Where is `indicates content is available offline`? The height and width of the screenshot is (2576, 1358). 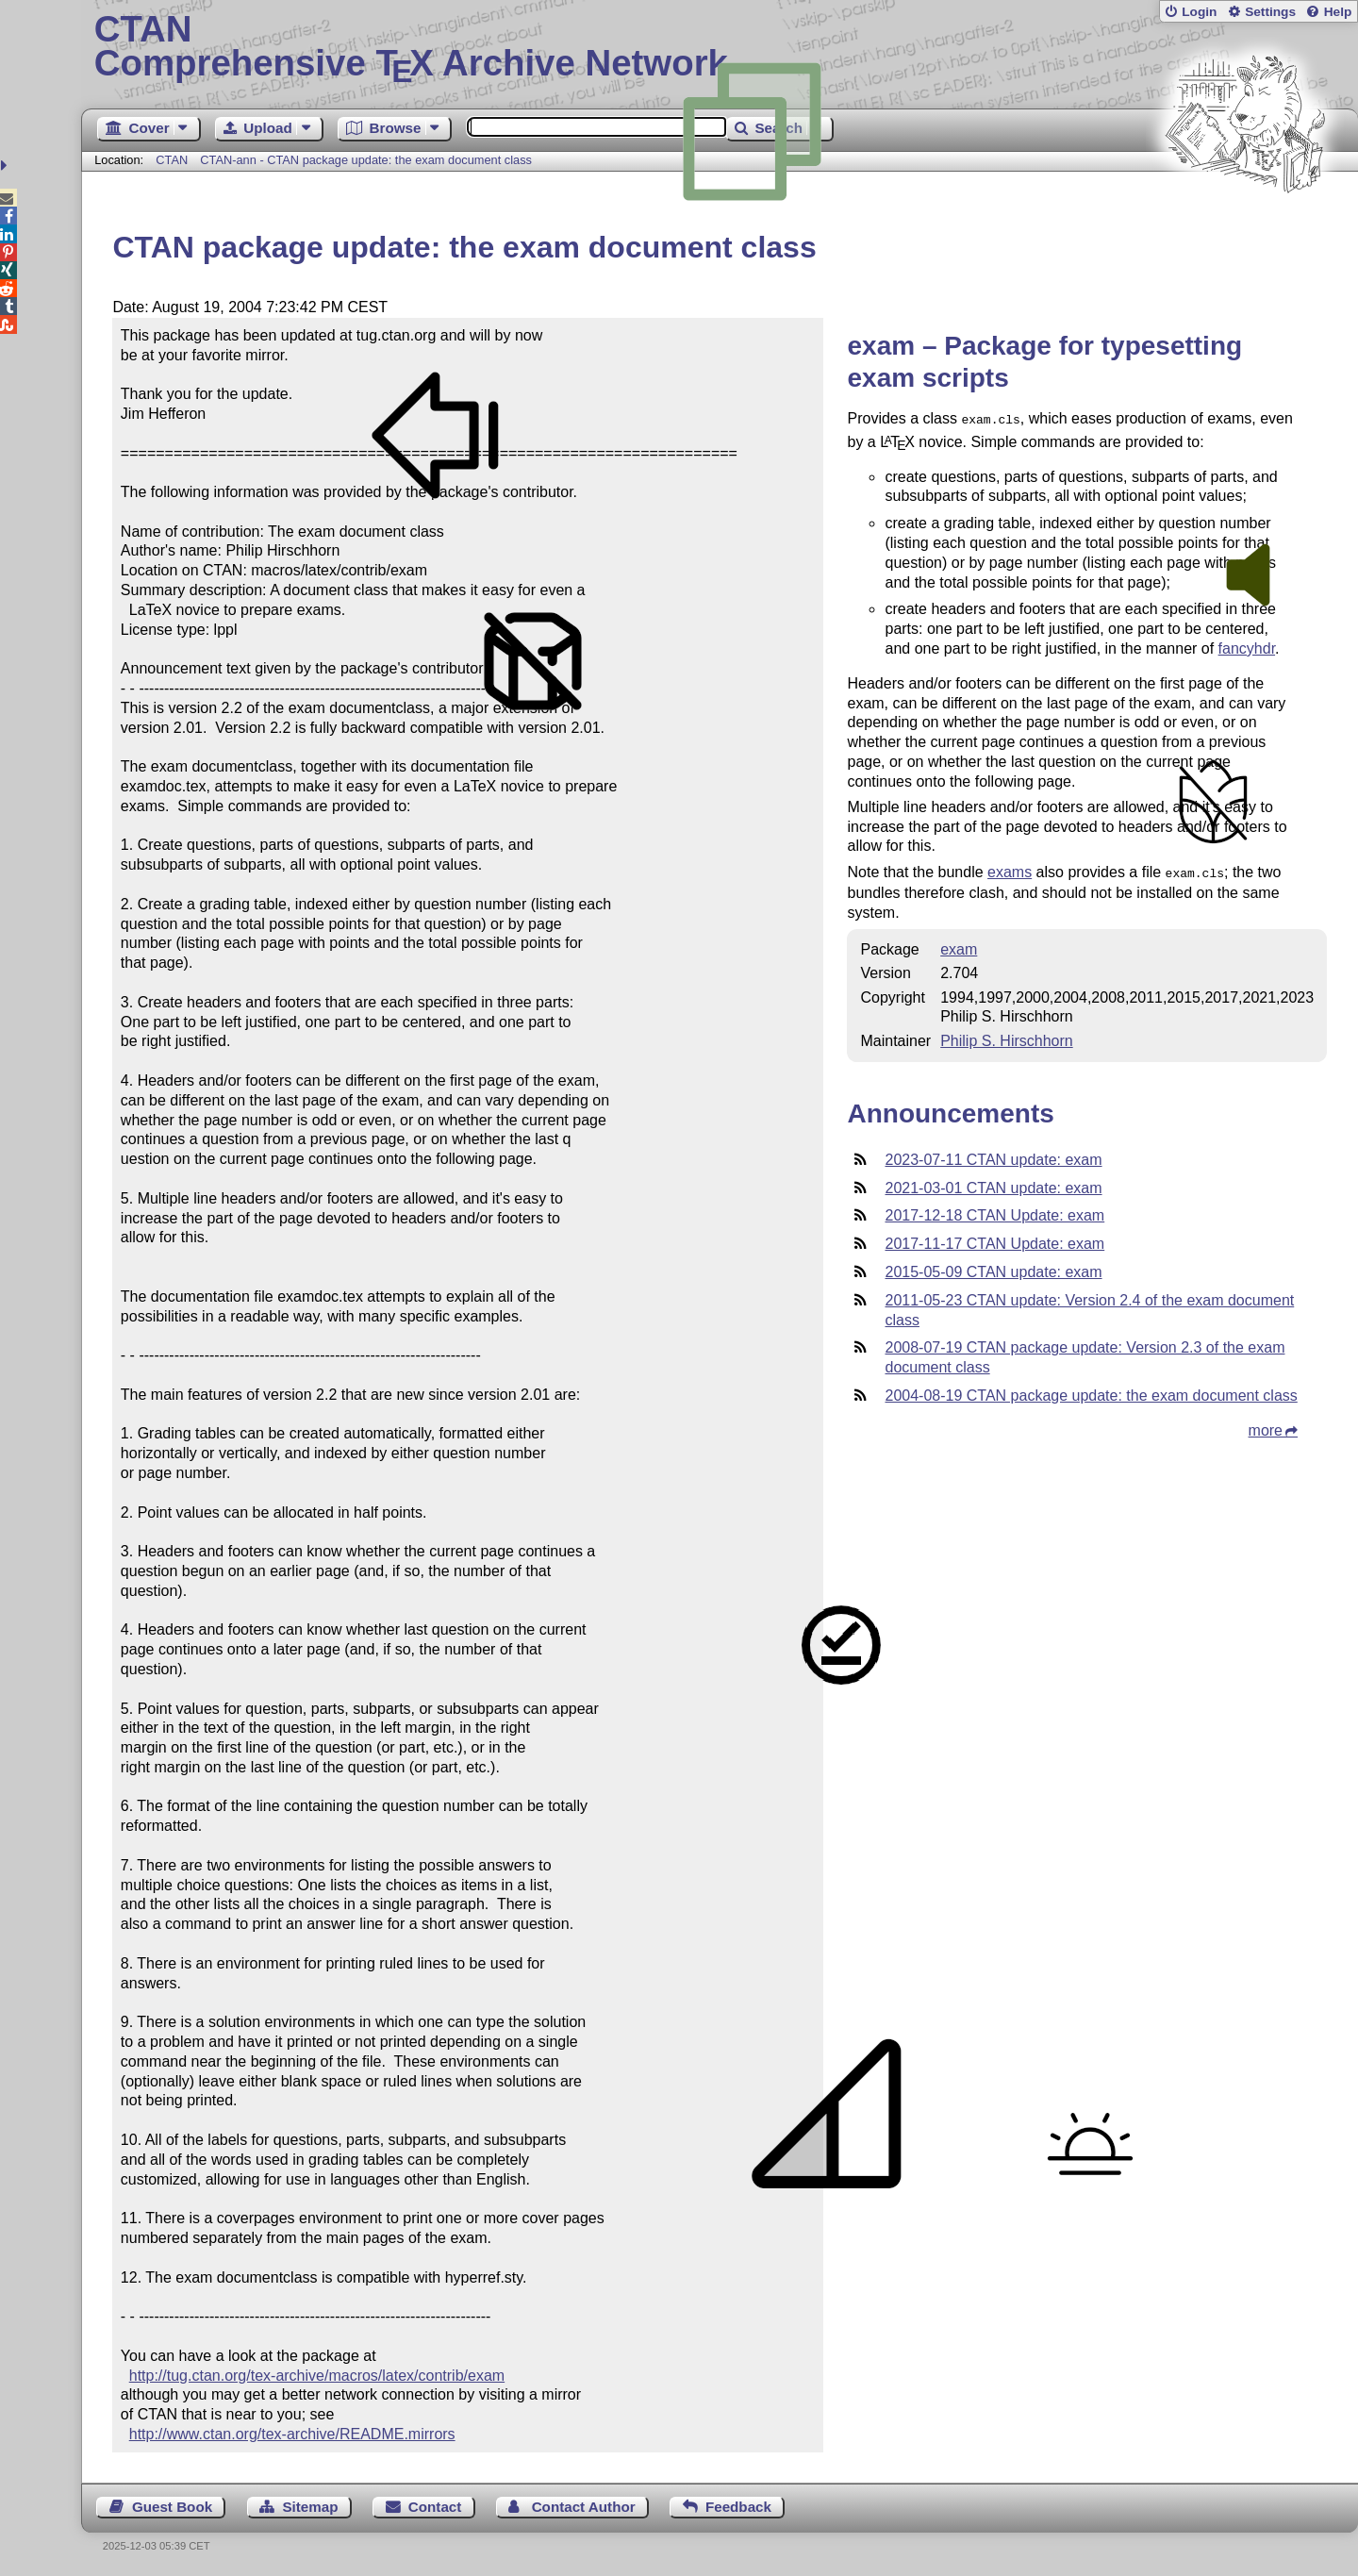 indicates content is available offline is located at coordinates (841, 1645).